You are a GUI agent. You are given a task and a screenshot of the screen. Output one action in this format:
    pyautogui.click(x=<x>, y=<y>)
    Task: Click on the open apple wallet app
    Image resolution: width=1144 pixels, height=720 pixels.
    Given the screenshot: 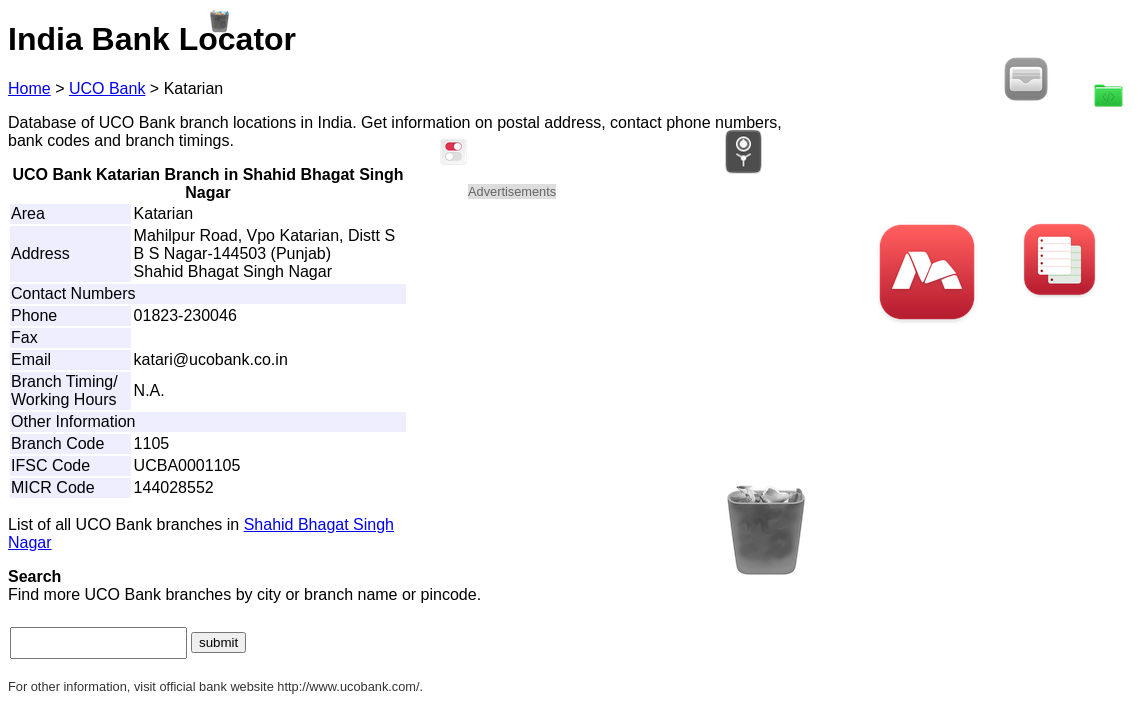 What is the action you would take?
    pyautogui.click(x=1026, y=79)
    